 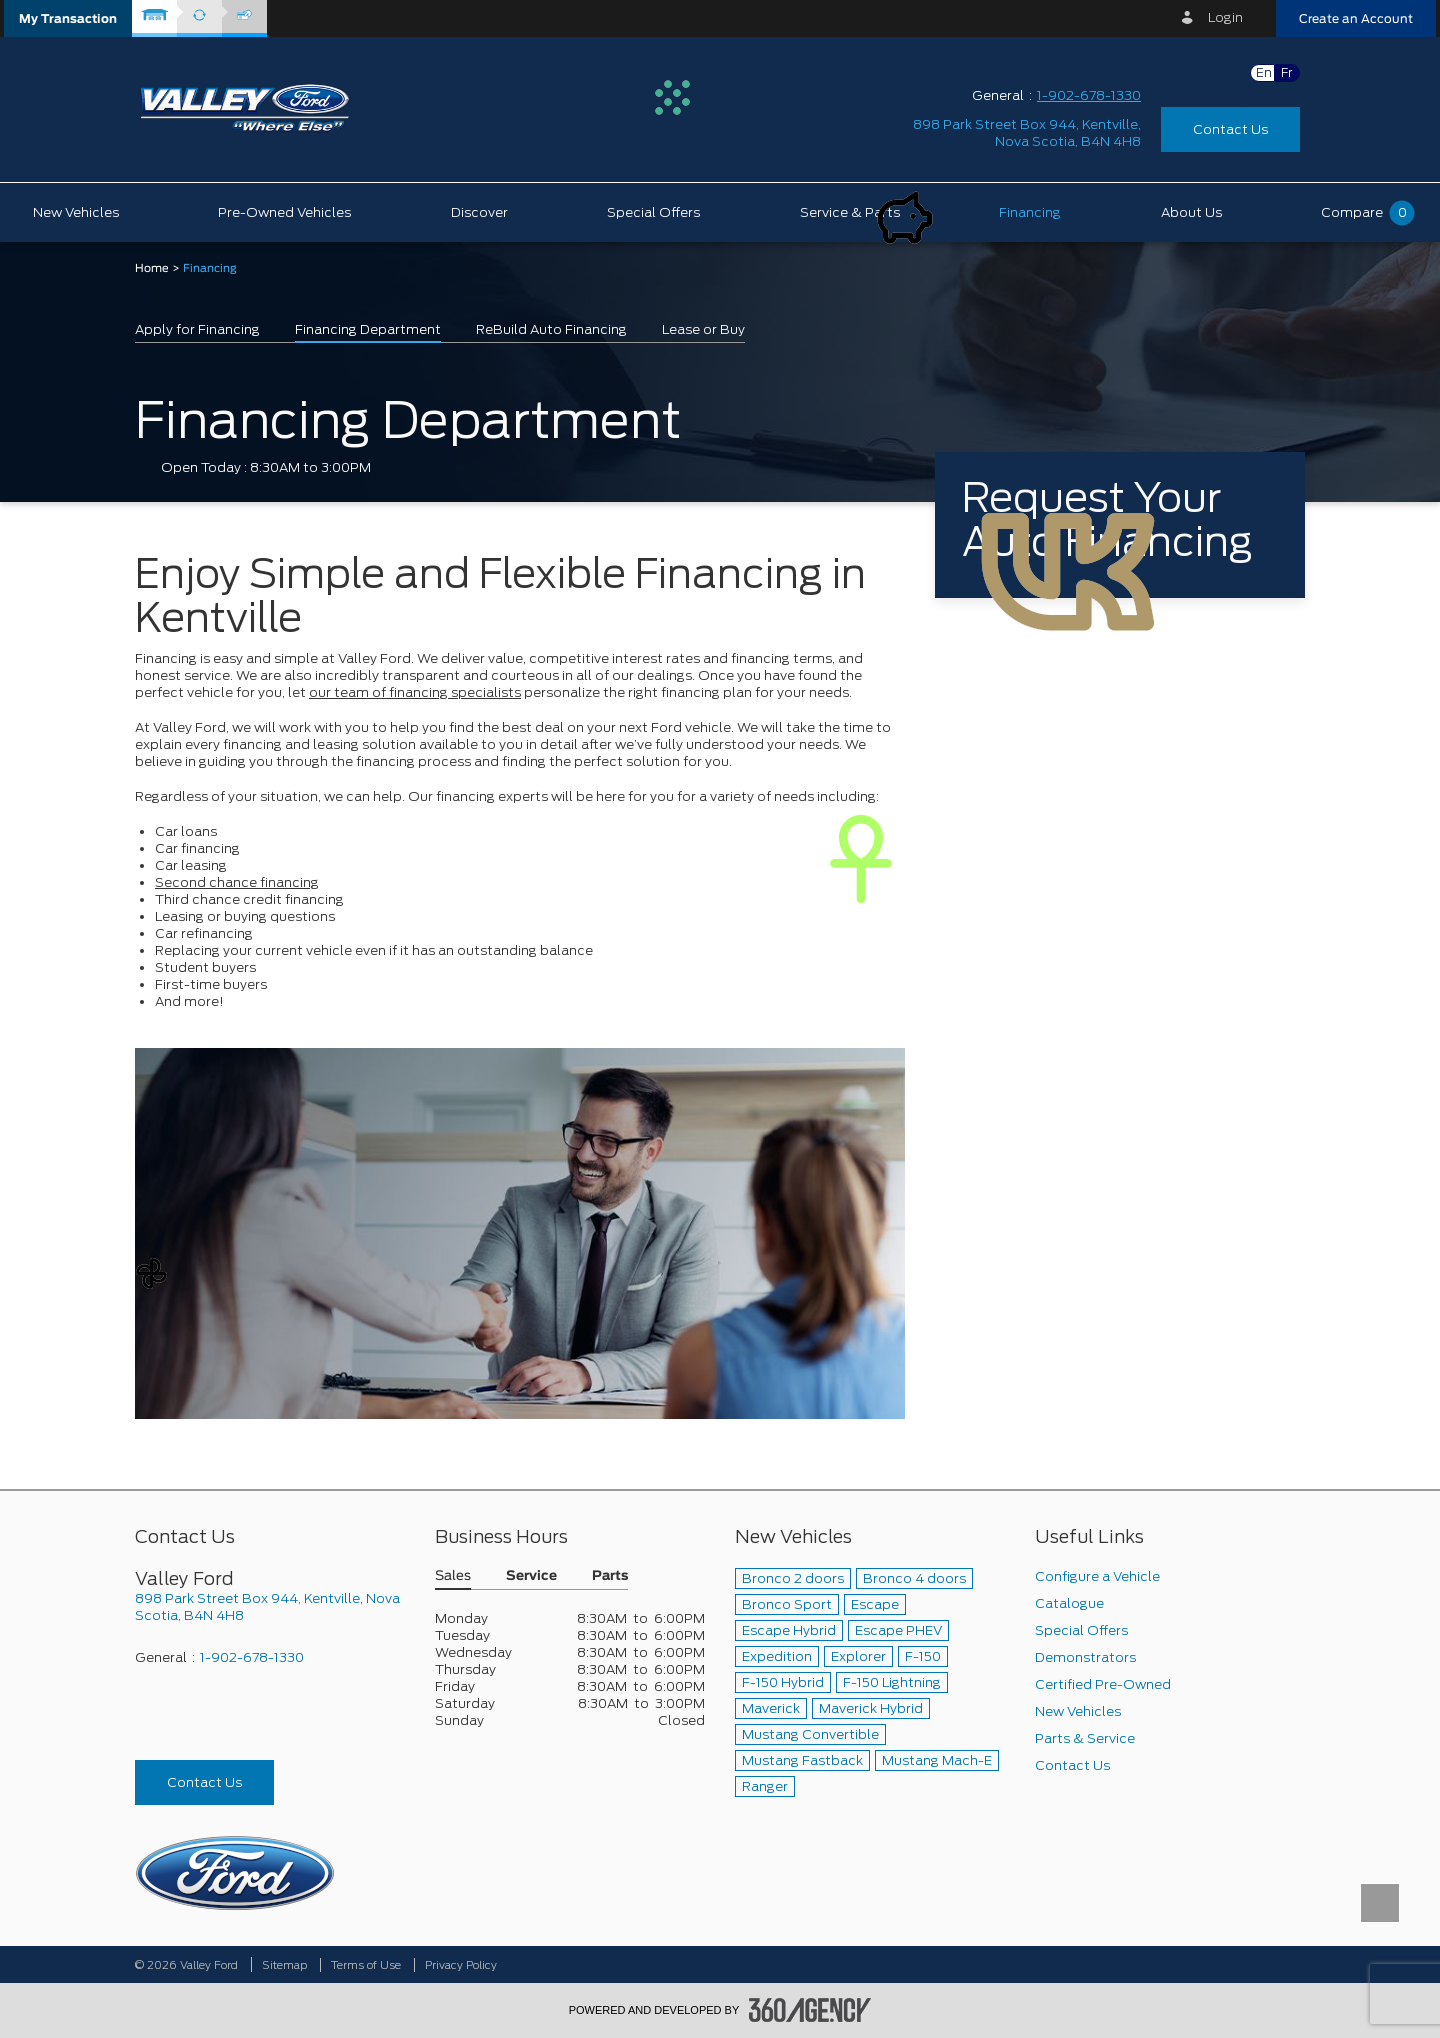 What do you see at coordinates (861, 859) in the screenshot?
I see `symbol representing life or immortality` at bounding box center [861, 859].